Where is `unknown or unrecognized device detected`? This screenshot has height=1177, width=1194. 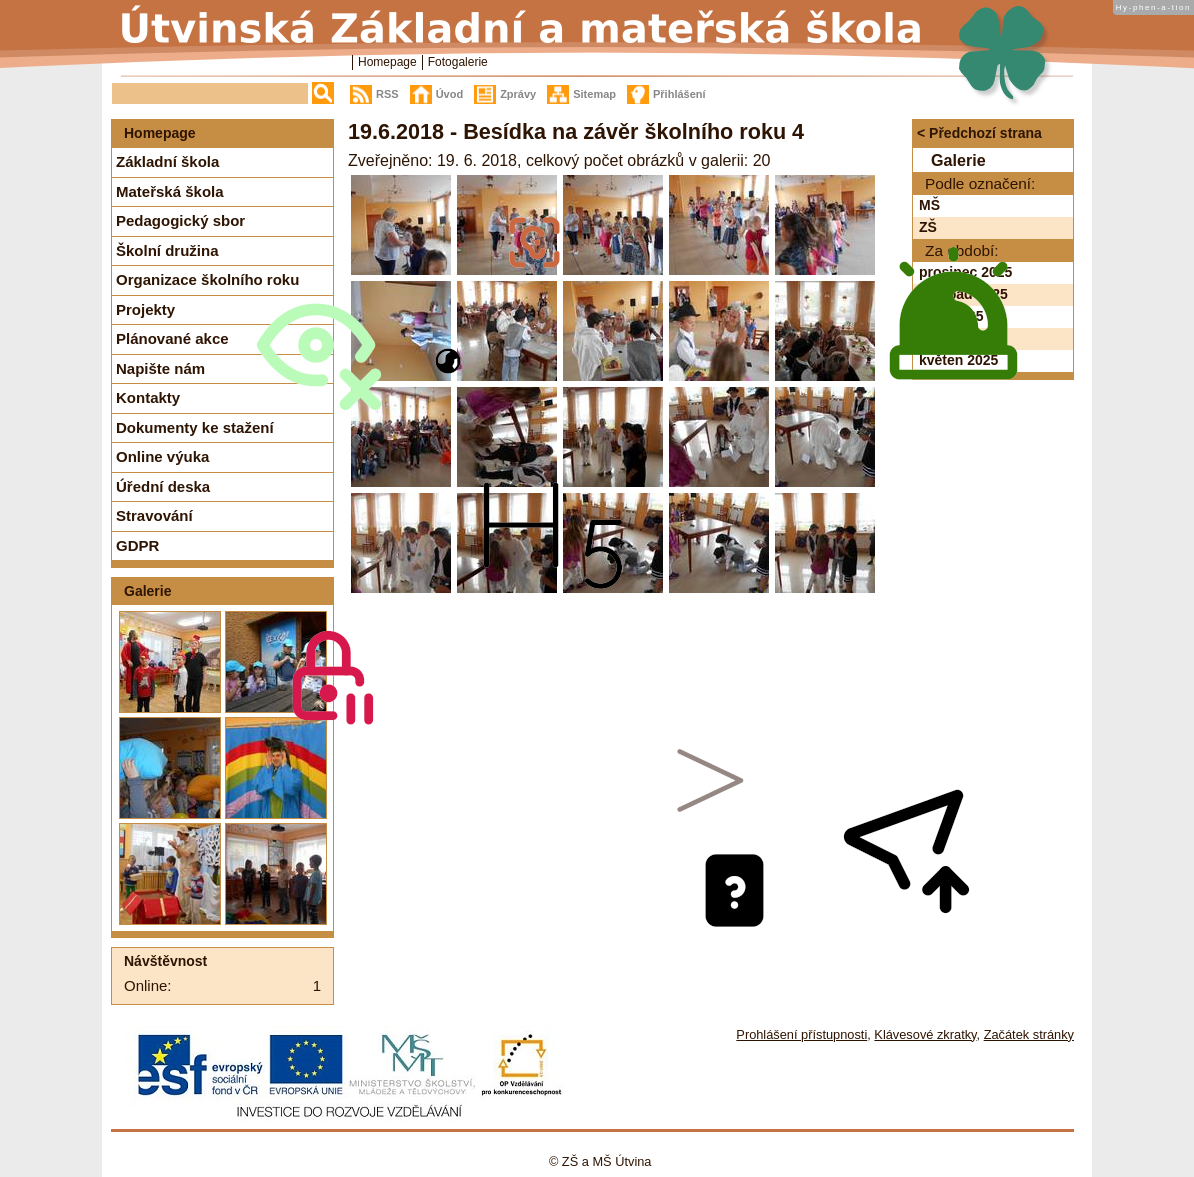
unknown or unrecognized device detected is located at coordinates (734, 890).